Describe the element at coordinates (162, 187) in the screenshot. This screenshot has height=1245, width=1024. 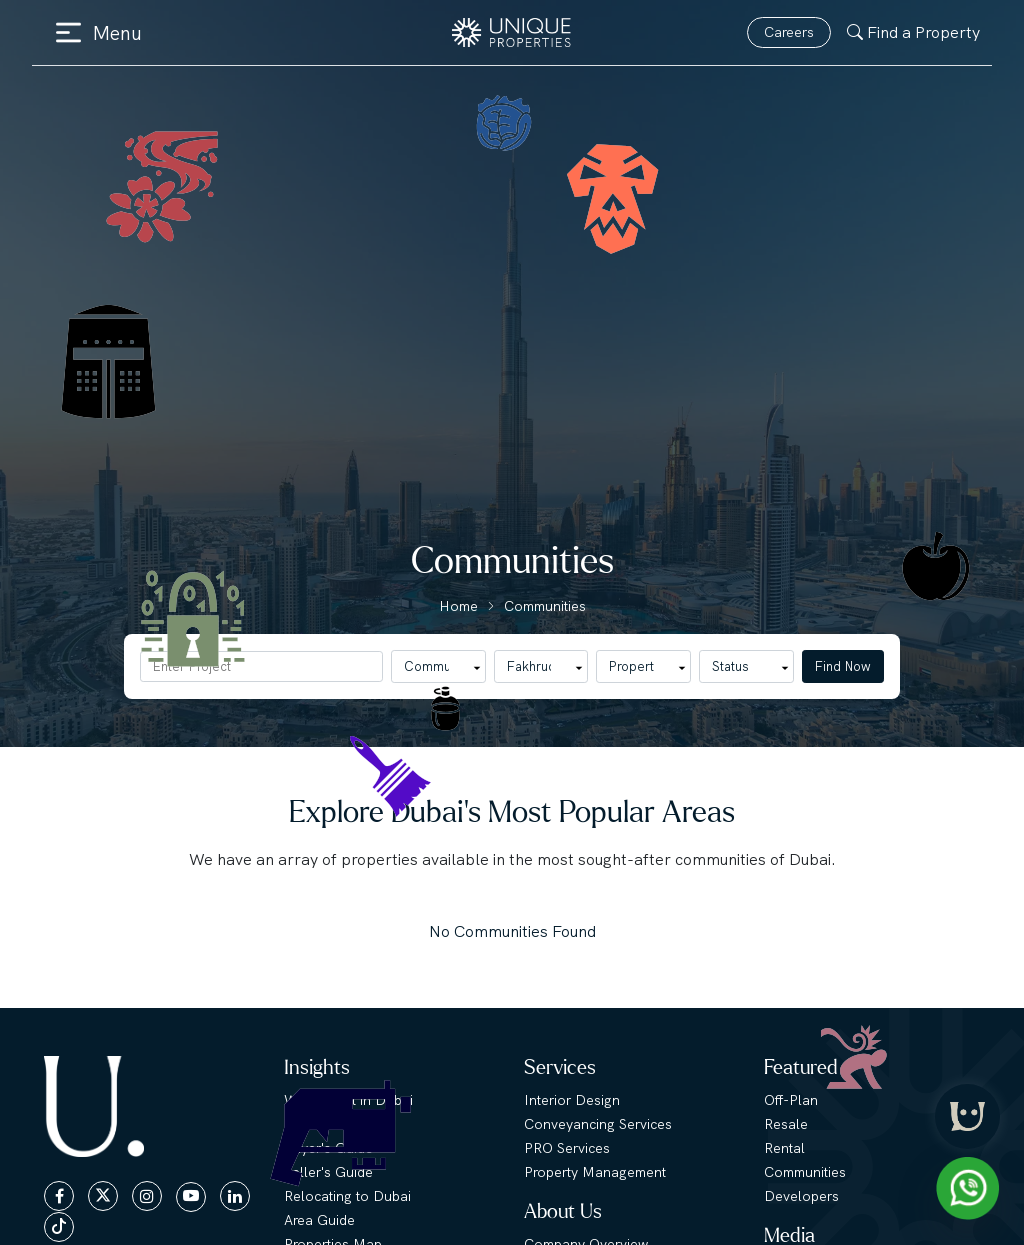
I see `browse fragrance or perfume products` at that location.